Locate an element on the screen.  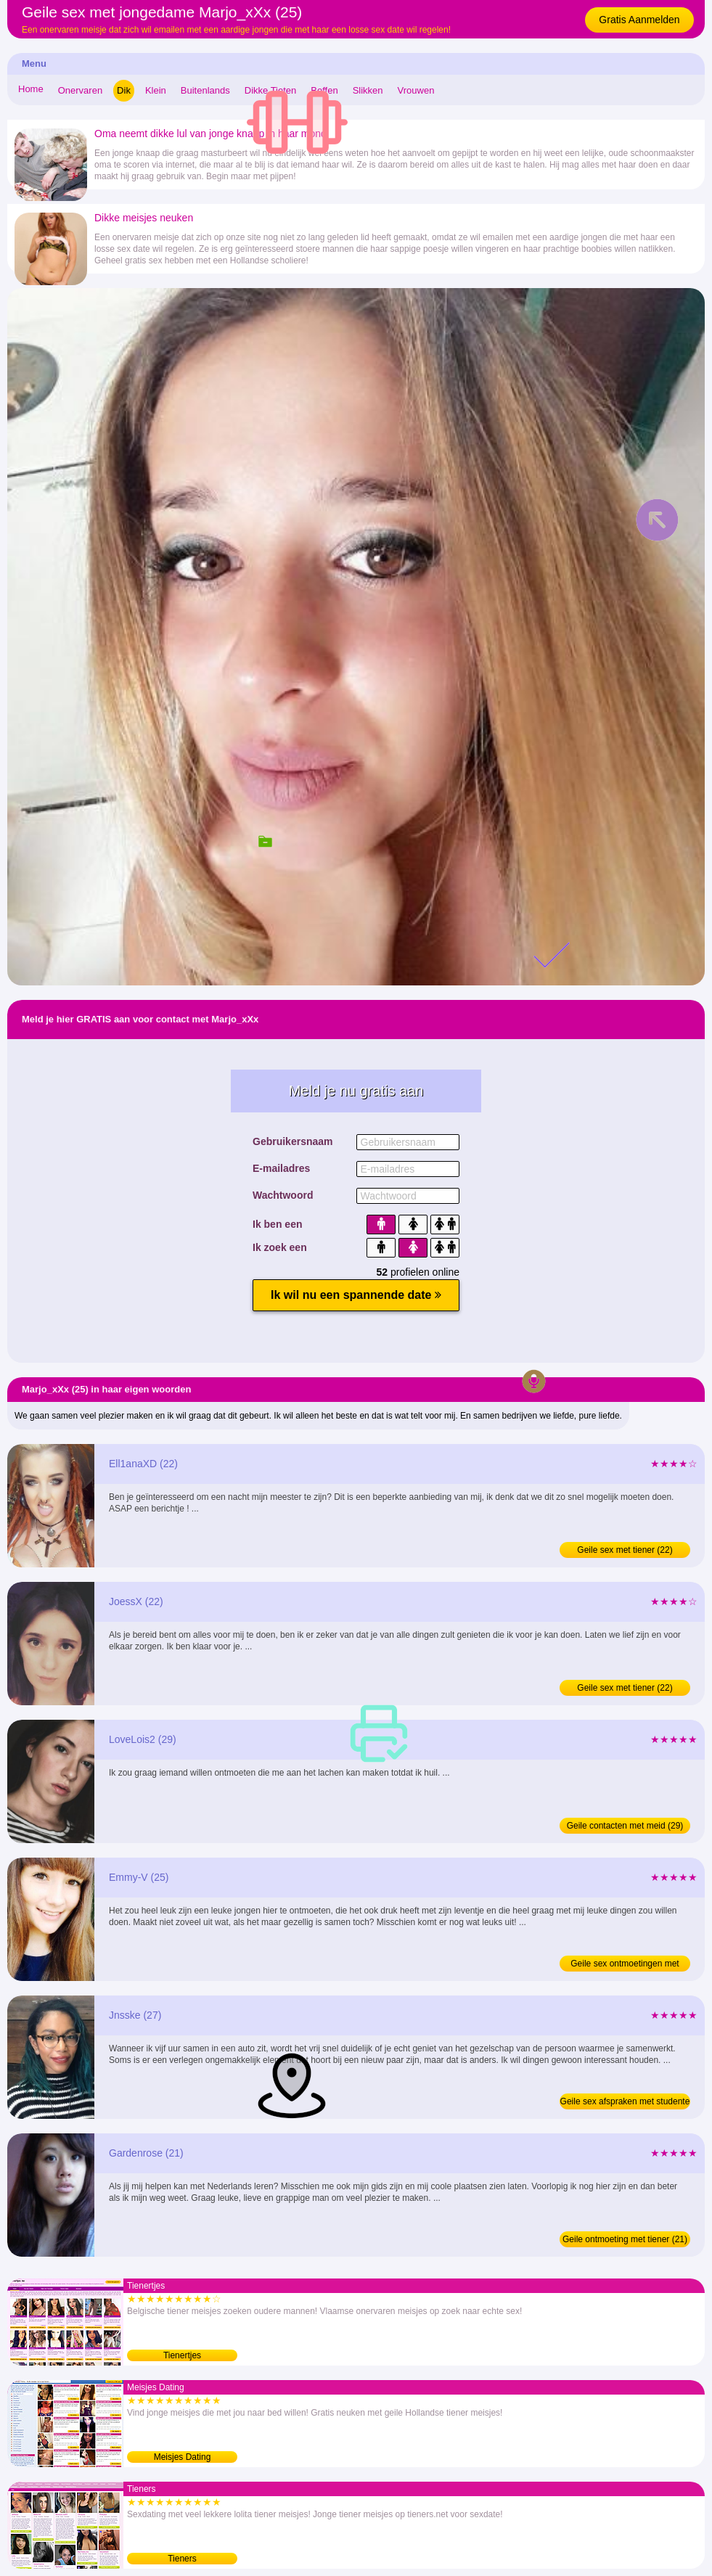
remove a file from this folder is located at coordinates (265, 841).